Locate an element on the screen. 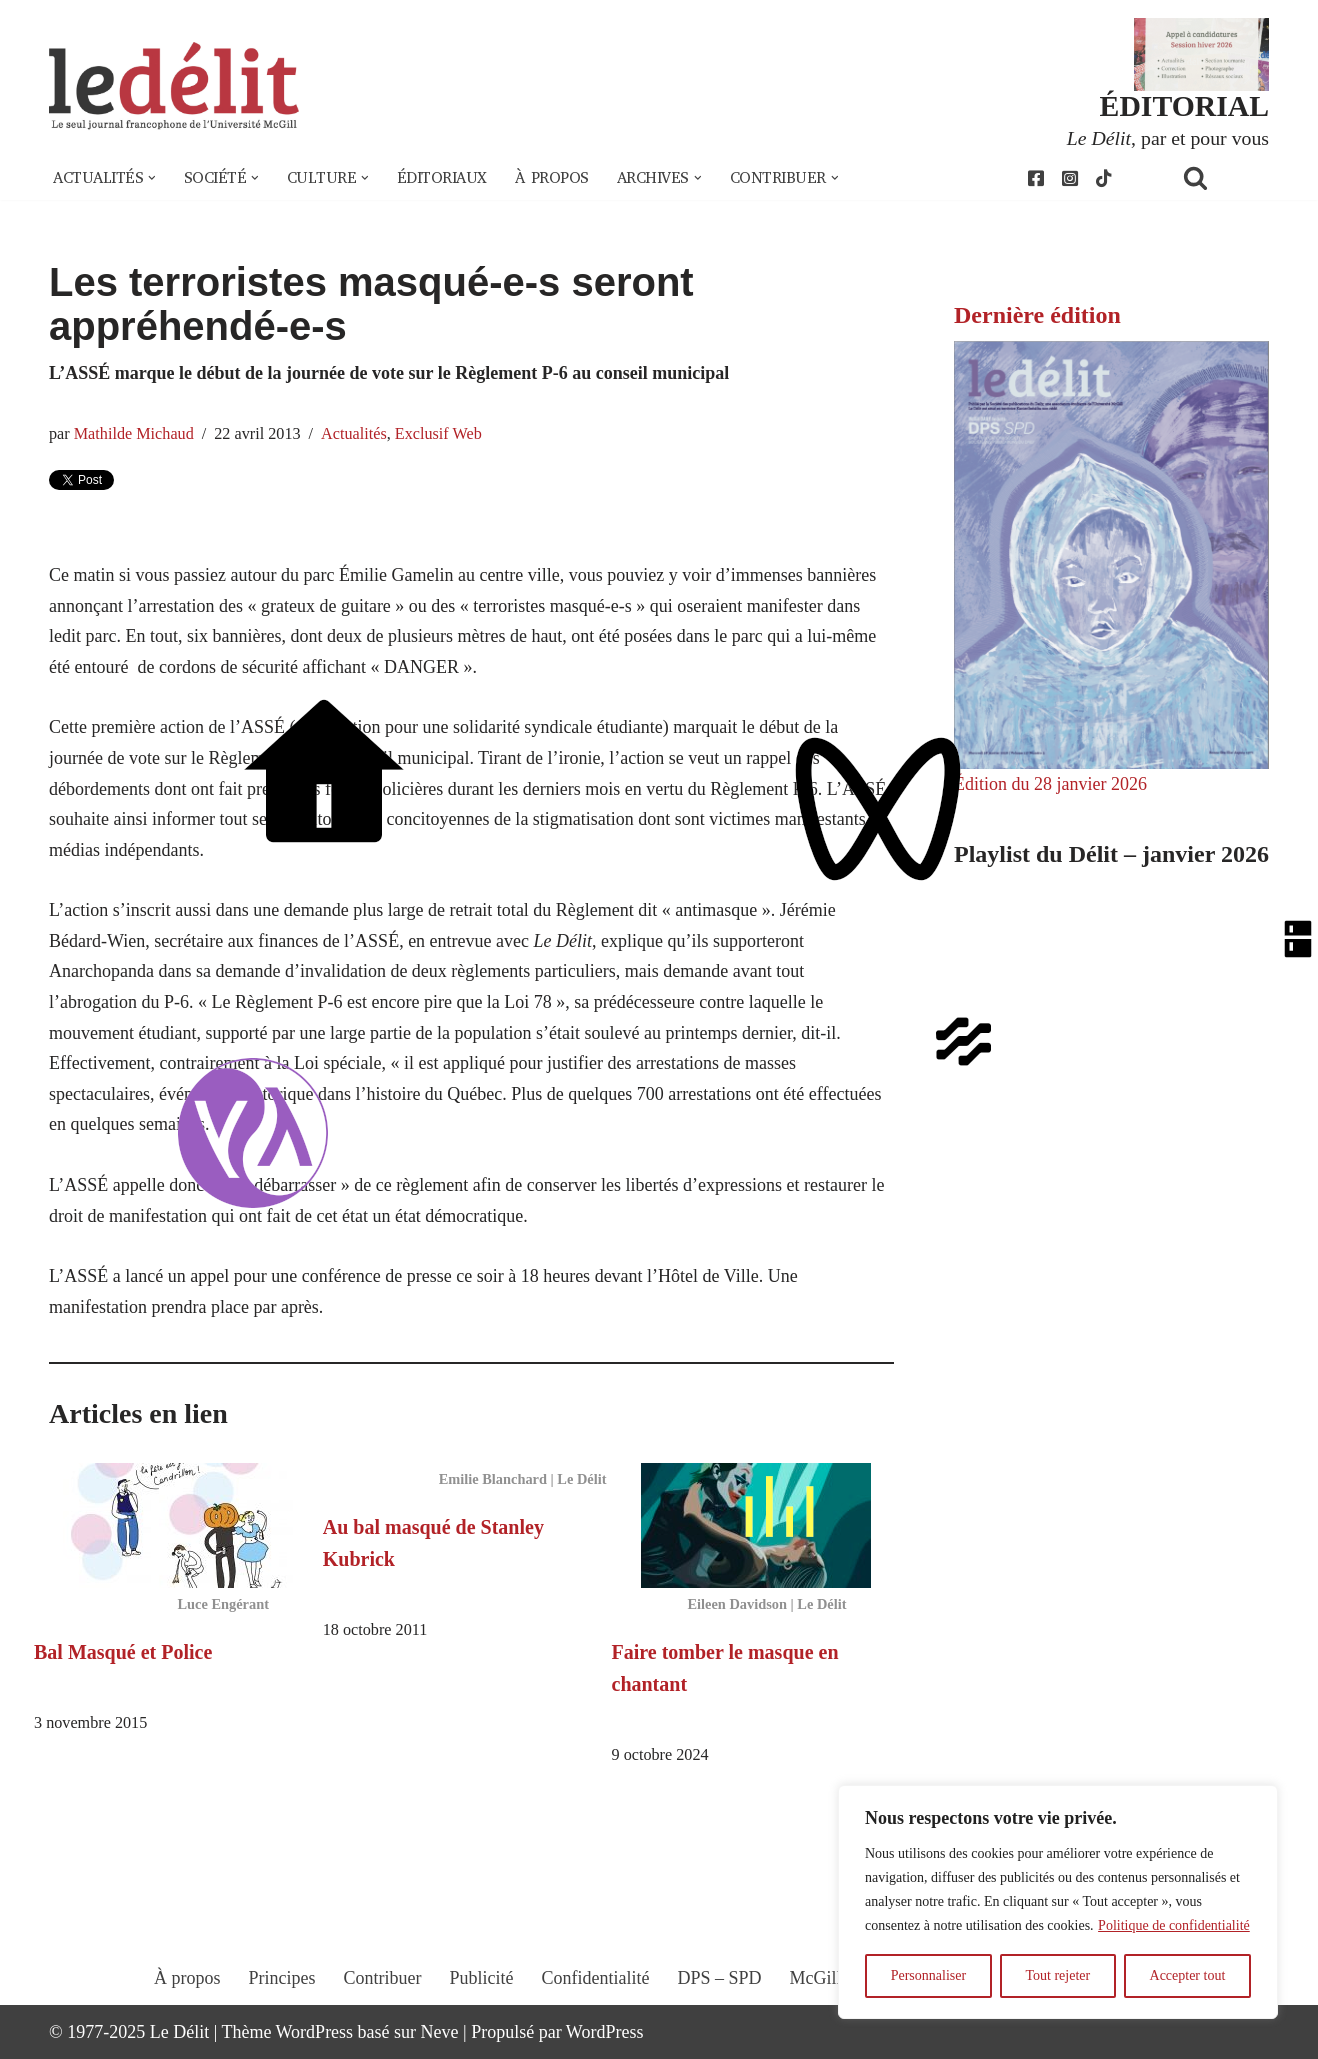 Image resolution: width=1318 pixels, height=2059 pixels. indicates a project built with common lisp is located at coordinates (253, 1133).